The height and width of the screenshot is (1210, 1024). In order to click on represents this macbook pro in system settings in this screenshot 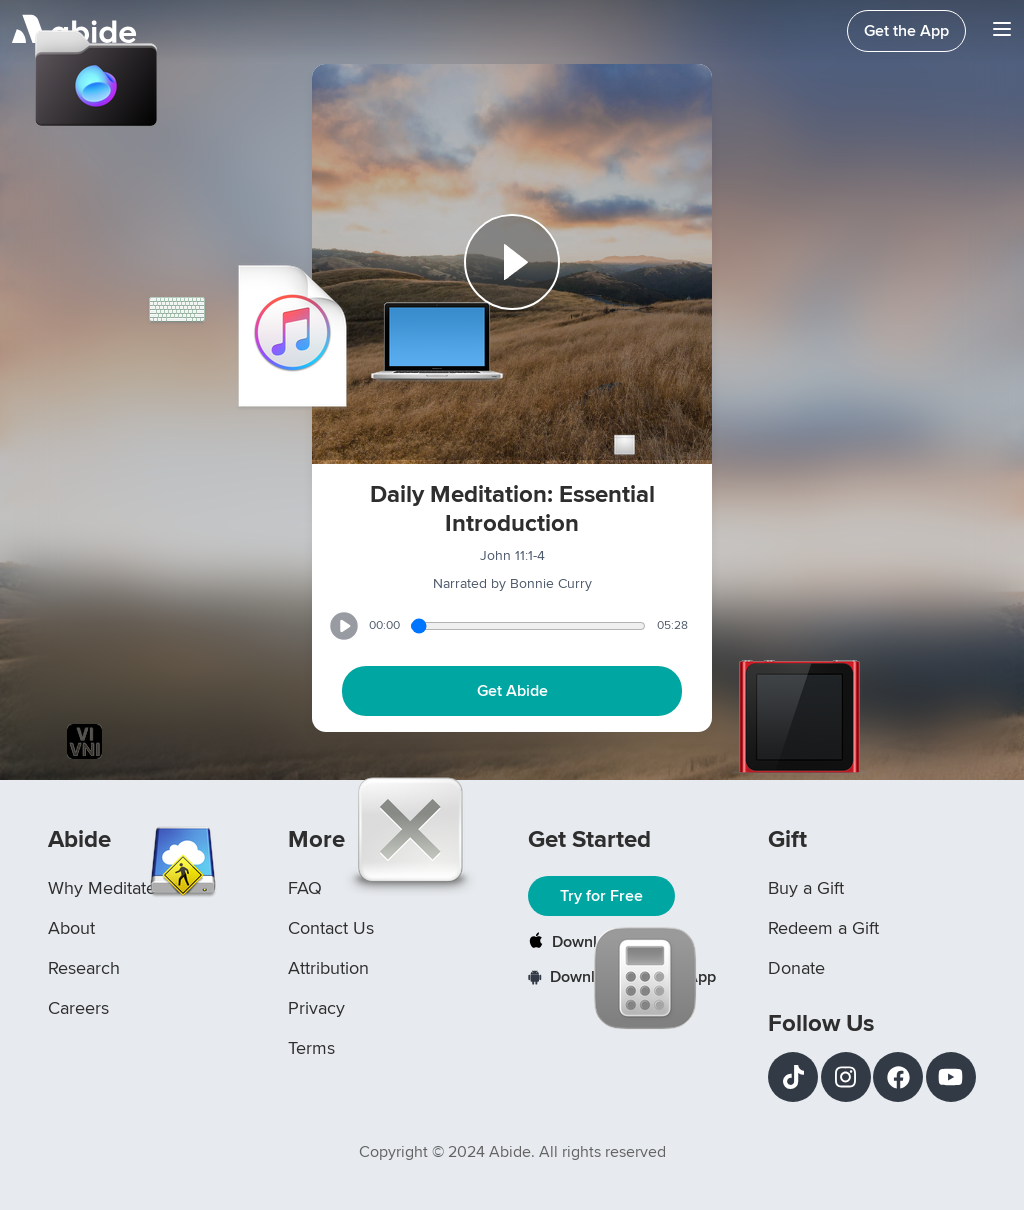, I will do `click(437, 340)`.